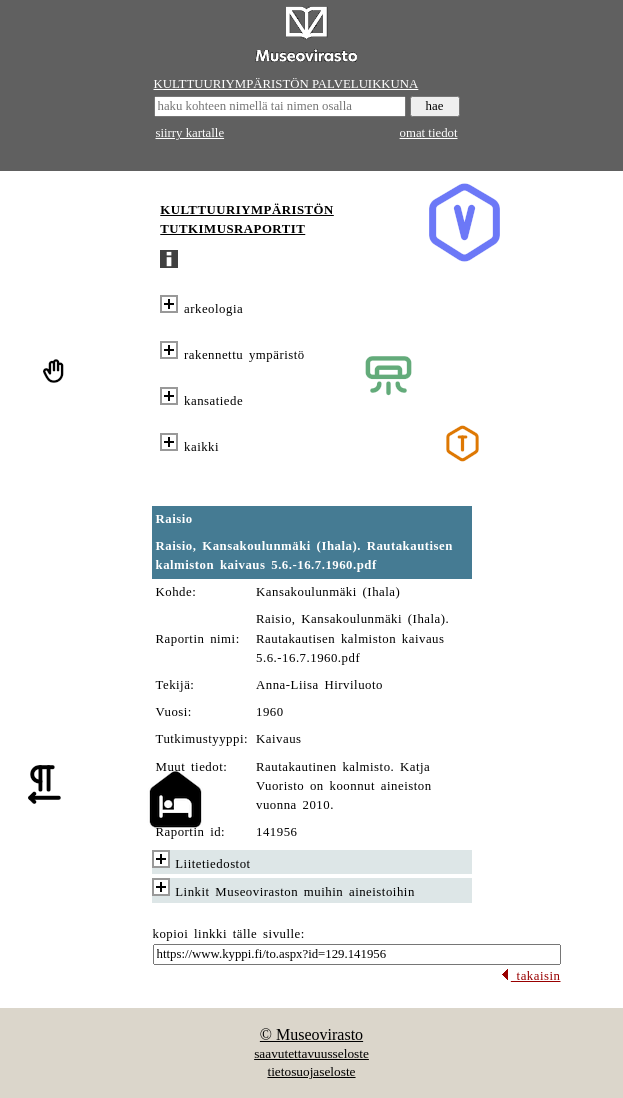 Image resolution: width=623 pixels, height=1098 pixels. What do you see at coordinates (464, 222) in the screenshot?
I see `version indicator or version number badge` at bounding box center [464, 222].